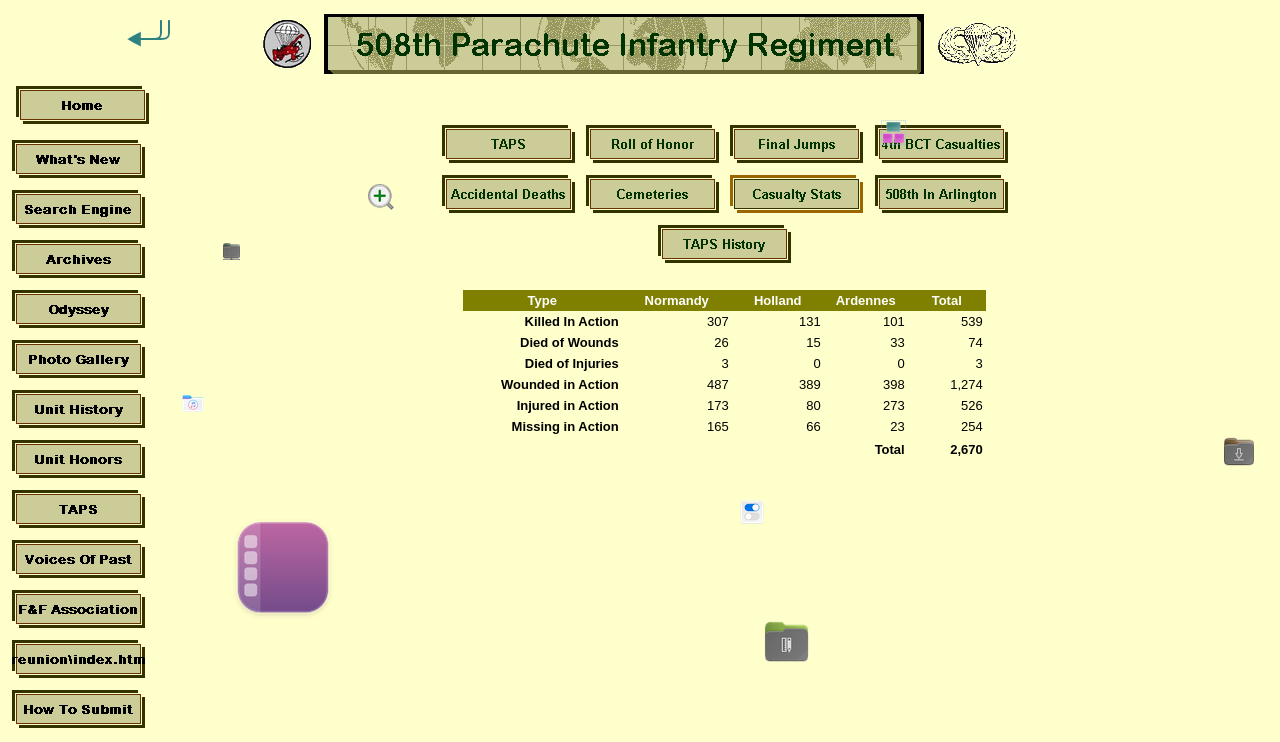  Describe the element at coordinates (231, 251) in the screenshot. I see `access files stored on a remote server` at that location.